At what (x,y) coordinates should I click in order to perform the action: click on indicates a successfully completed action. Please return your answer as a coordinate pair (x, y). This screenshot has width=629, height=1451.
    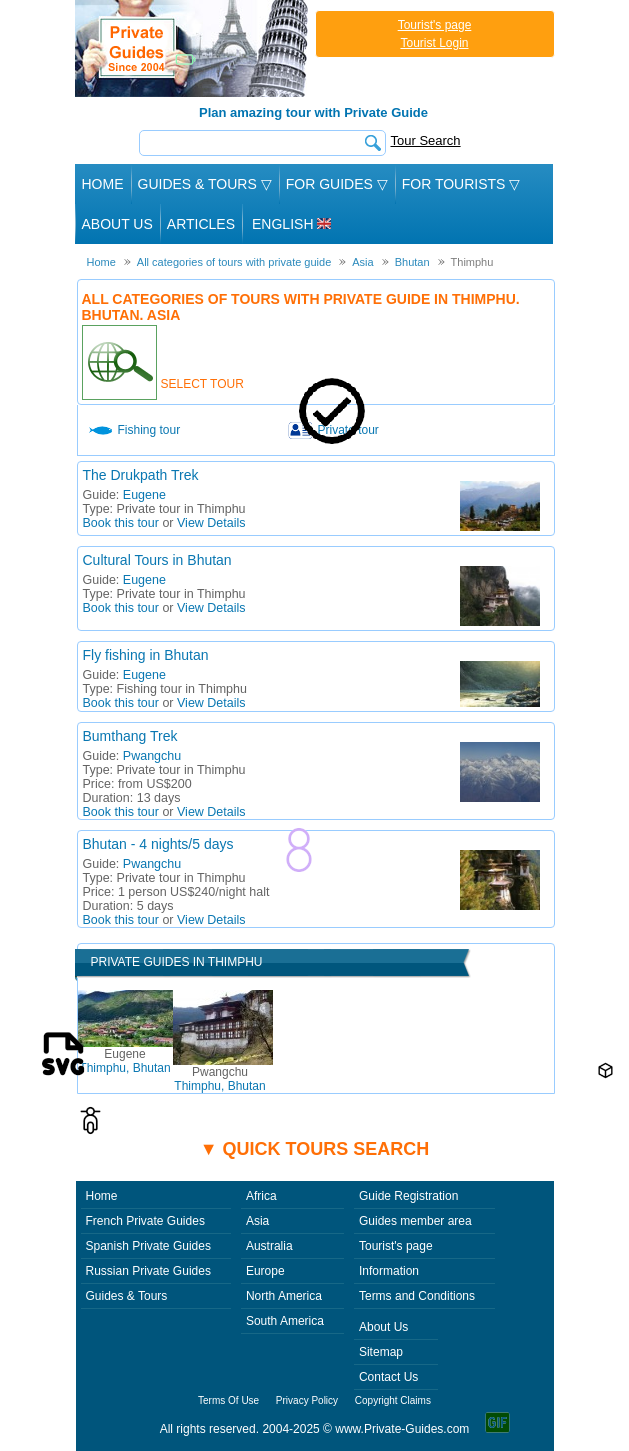
    Looking at the image, I should click on (332, 411).